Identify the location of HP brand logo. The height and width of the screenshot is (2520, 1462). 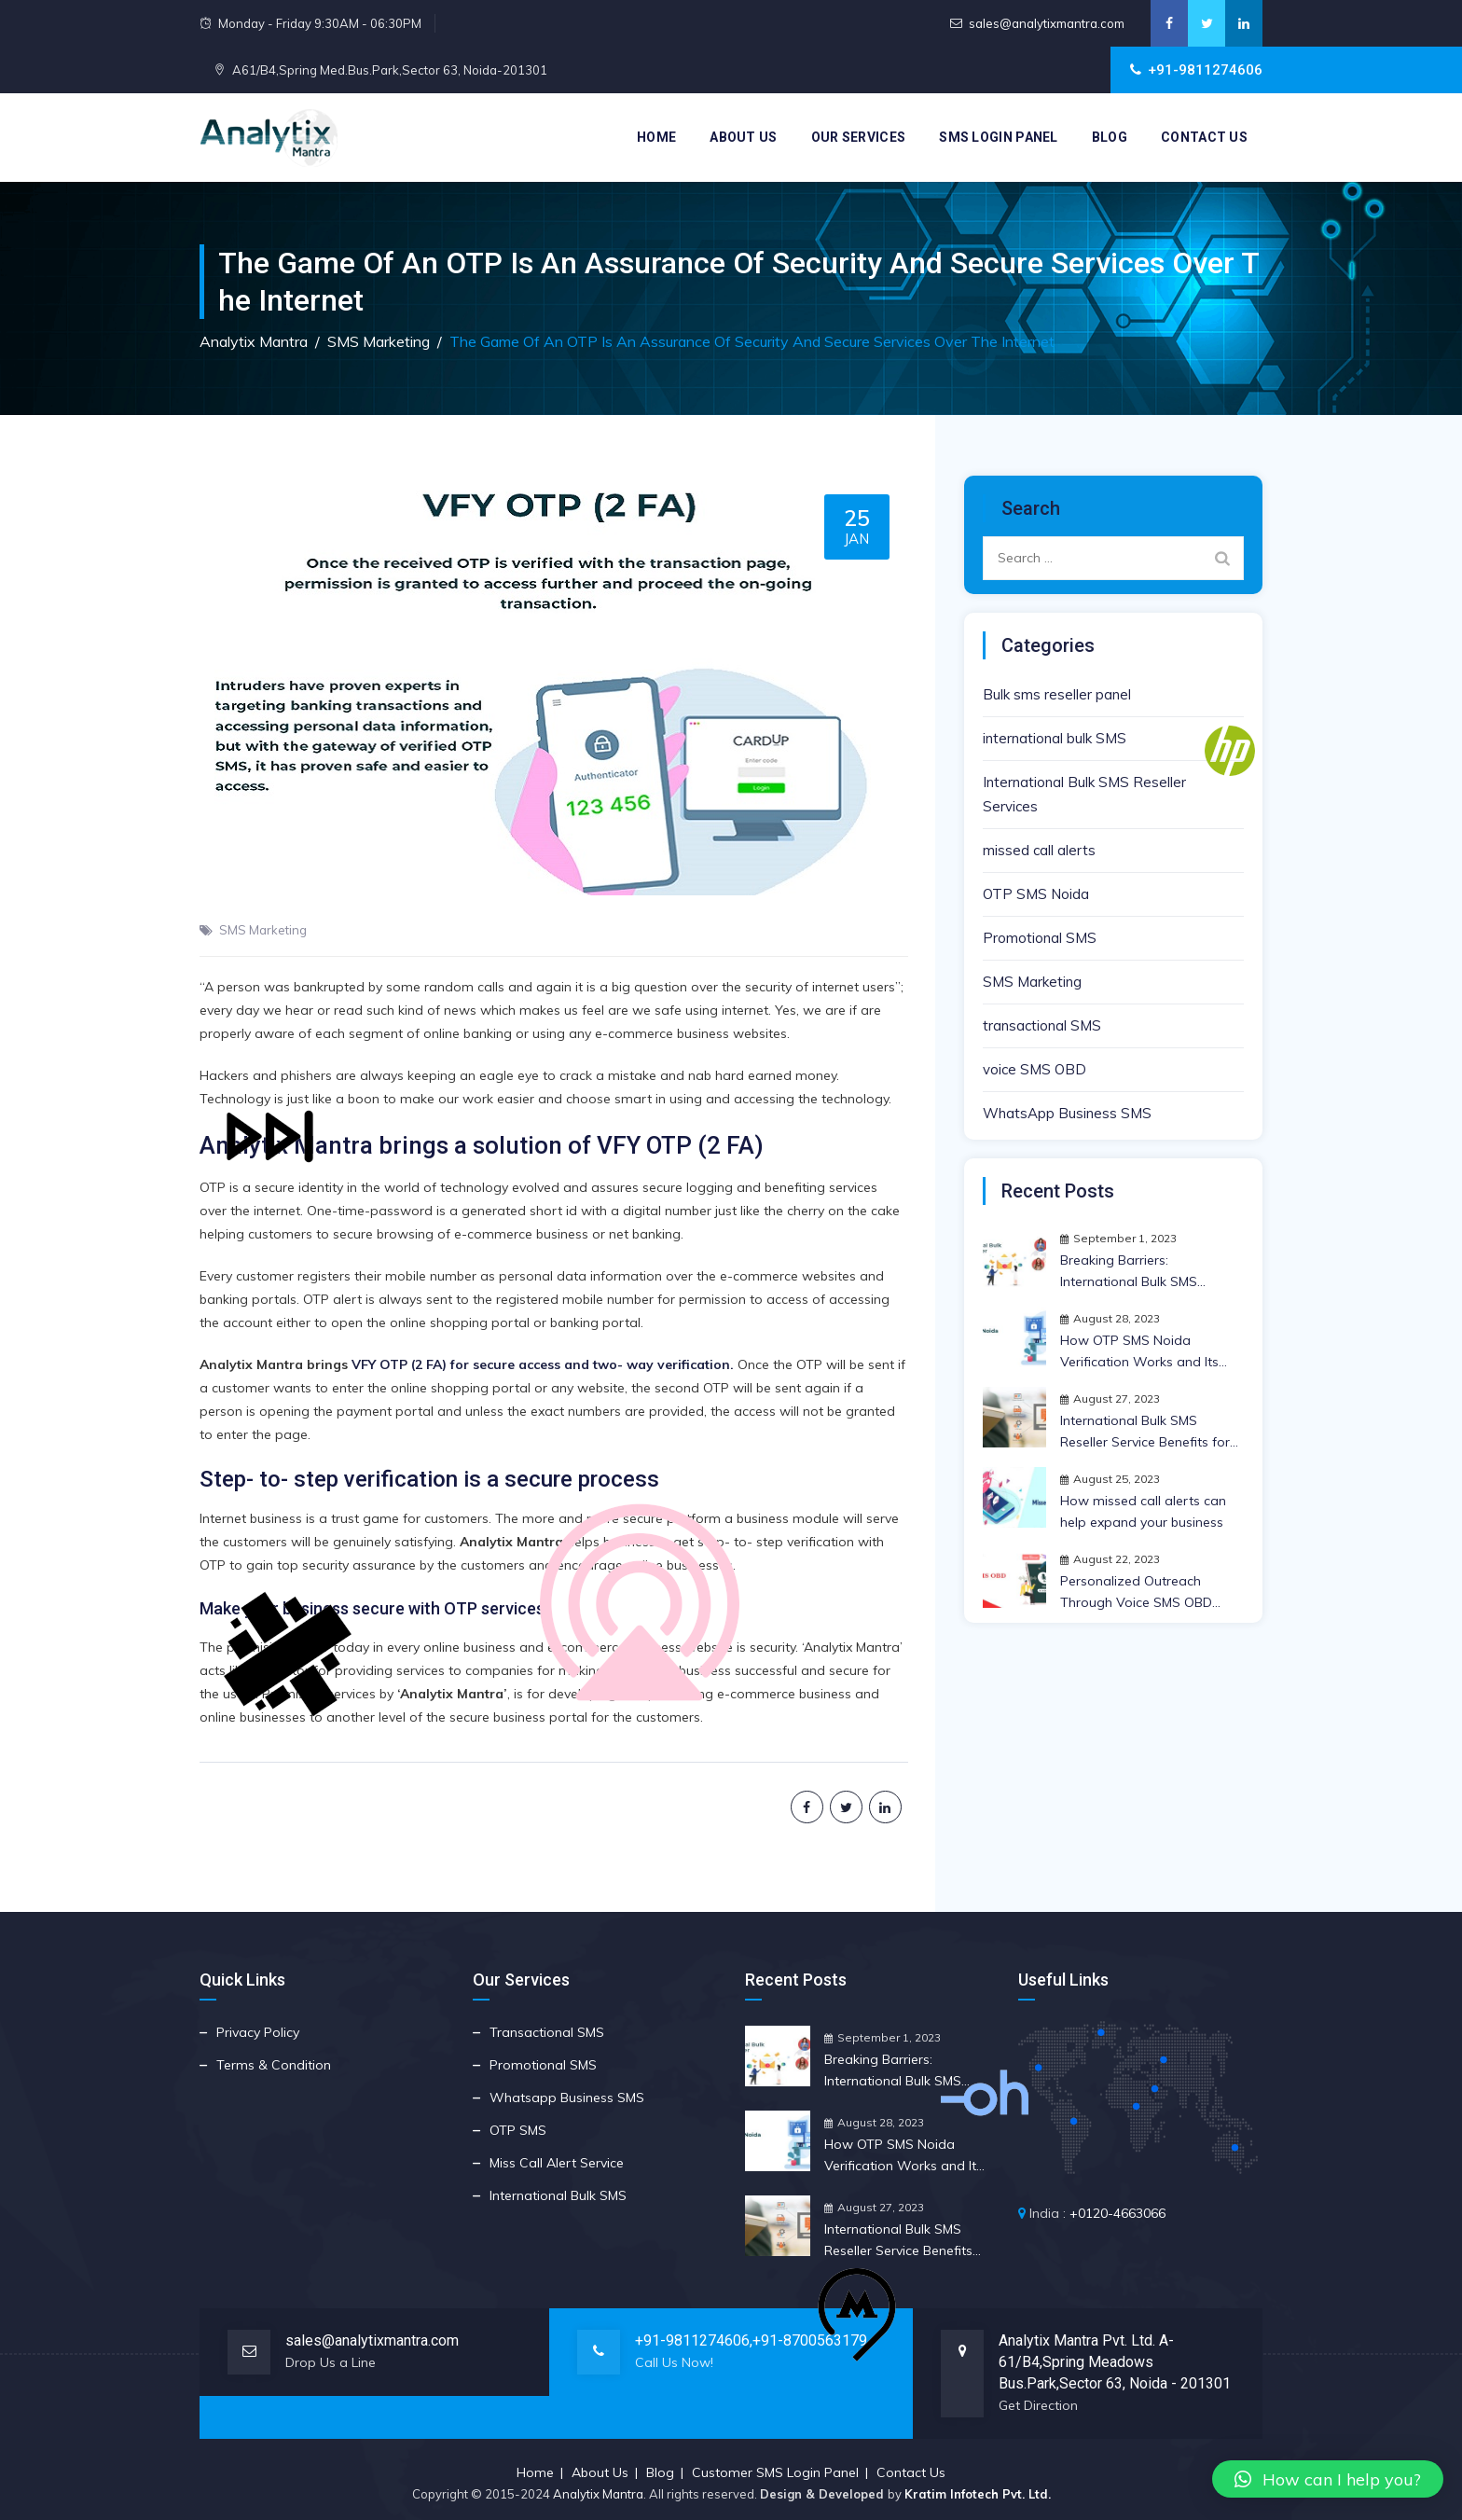
(1230, 751).